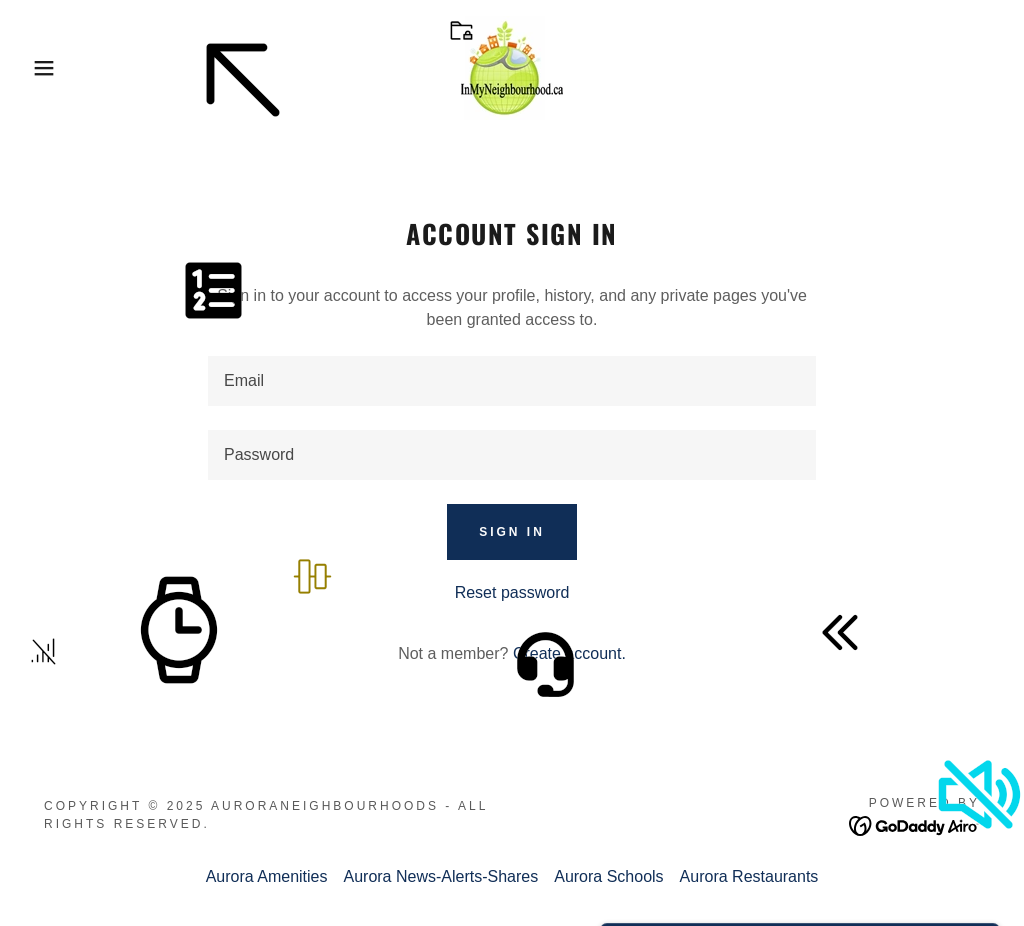 The height and width of the screenshot is (926, 1024). I want to click on access a password-protected folder, so click(461, 30).